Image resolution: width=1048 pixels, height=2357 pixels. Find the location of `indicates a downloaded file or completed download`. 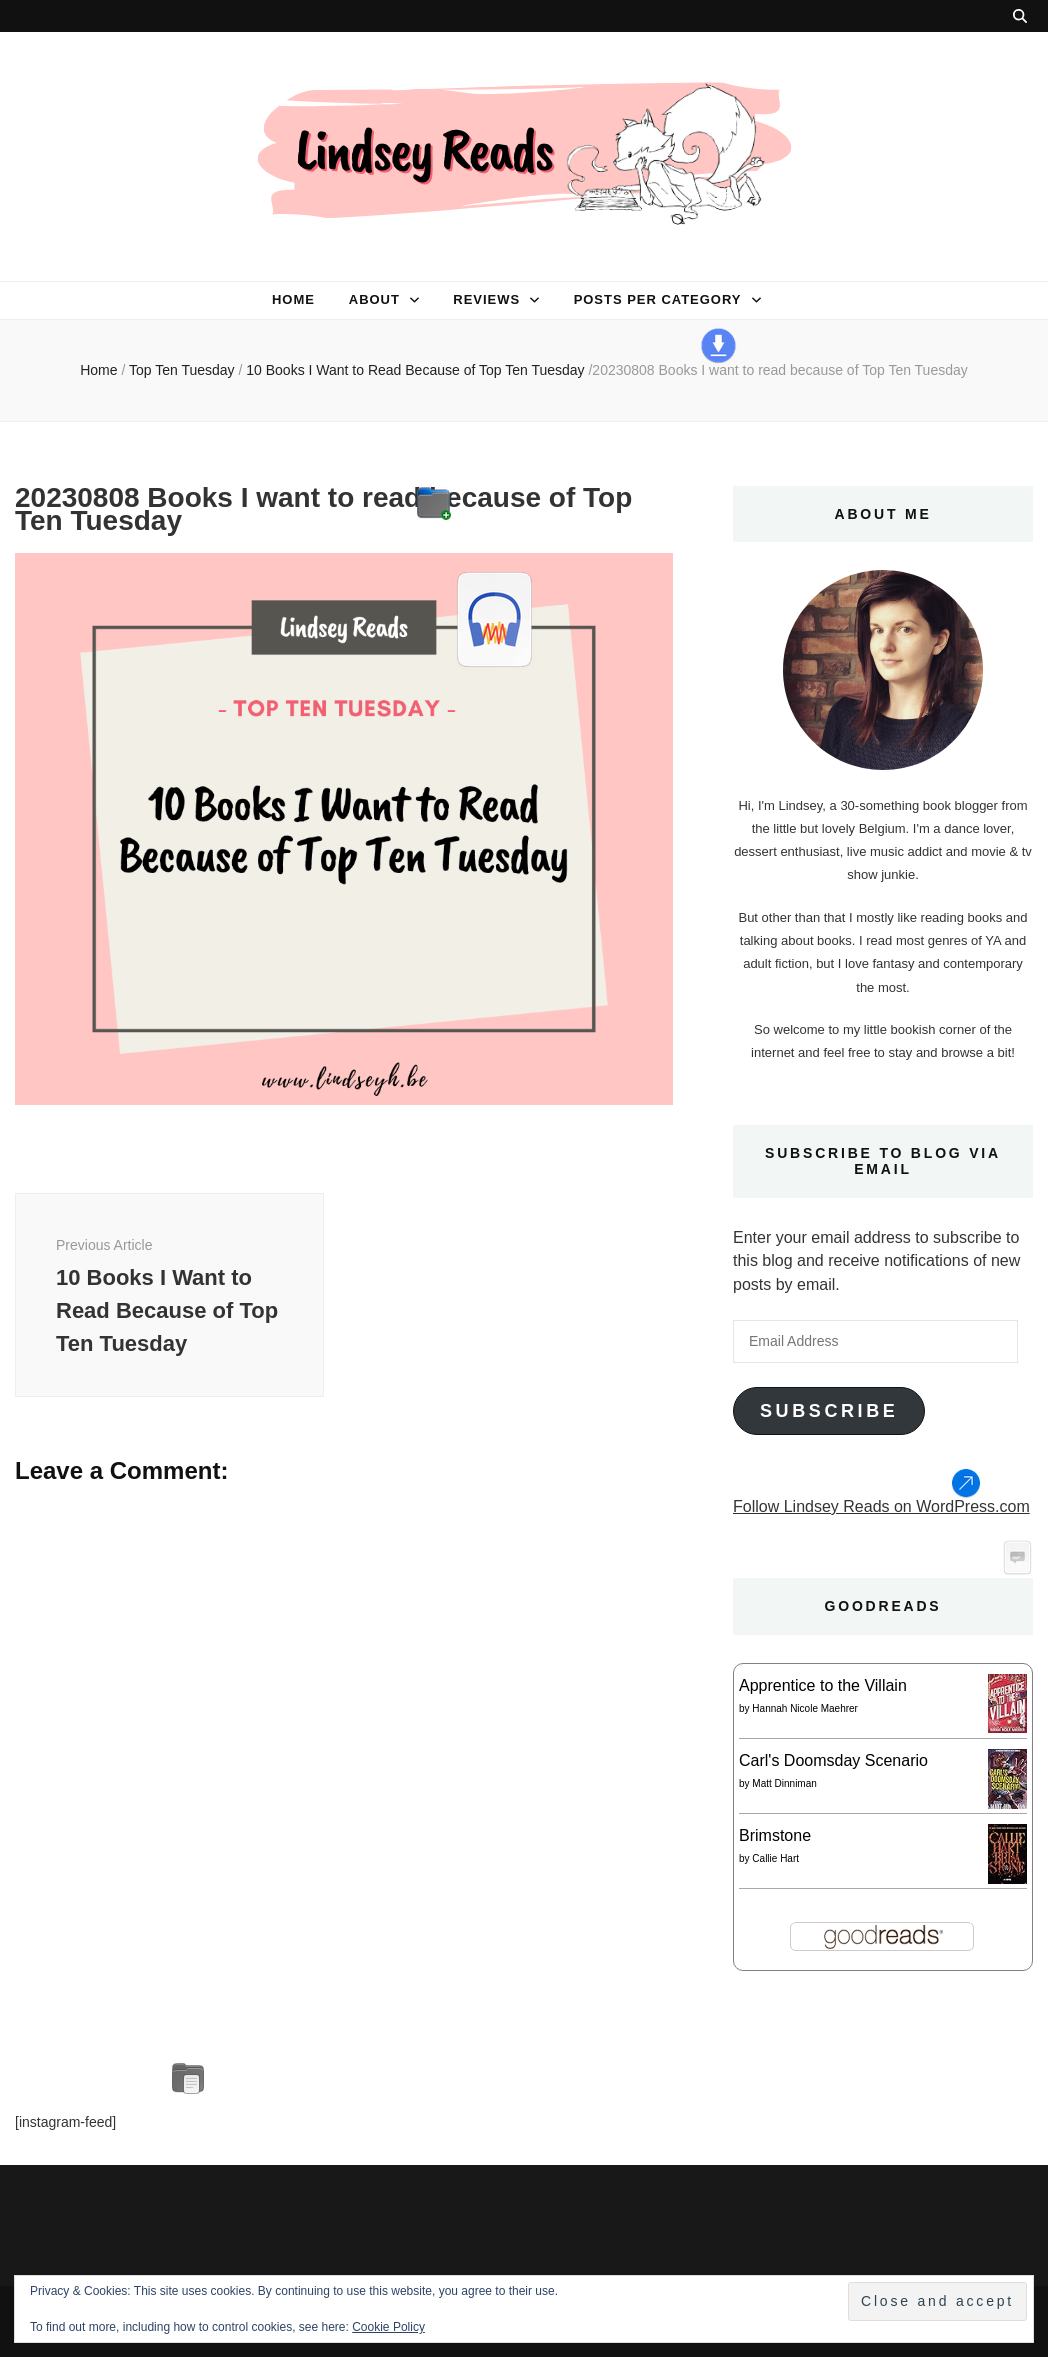

indicates a downloaded file or completed download is located at coordinates (718, 345).